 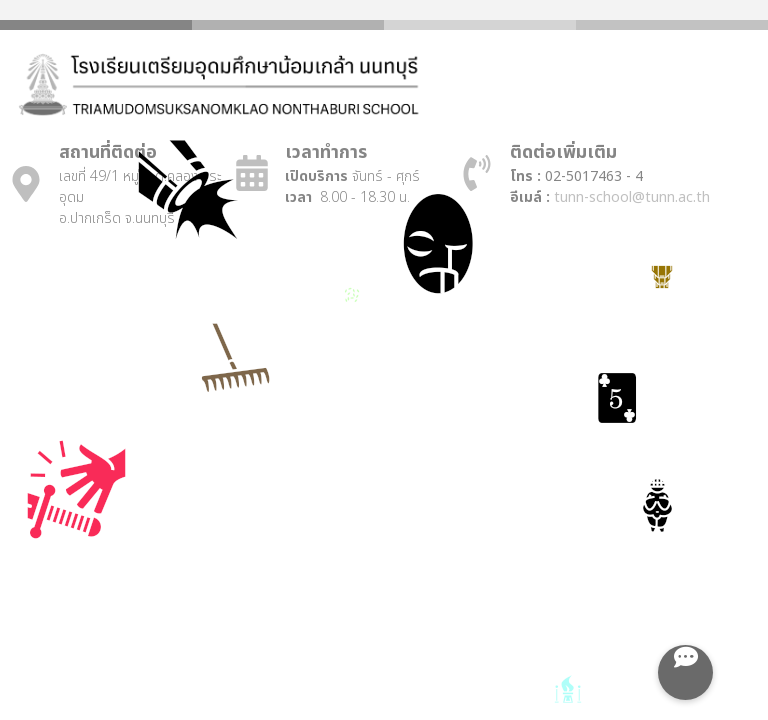 I want to click on access fire shrine location in game, so click(x=568, y=689).